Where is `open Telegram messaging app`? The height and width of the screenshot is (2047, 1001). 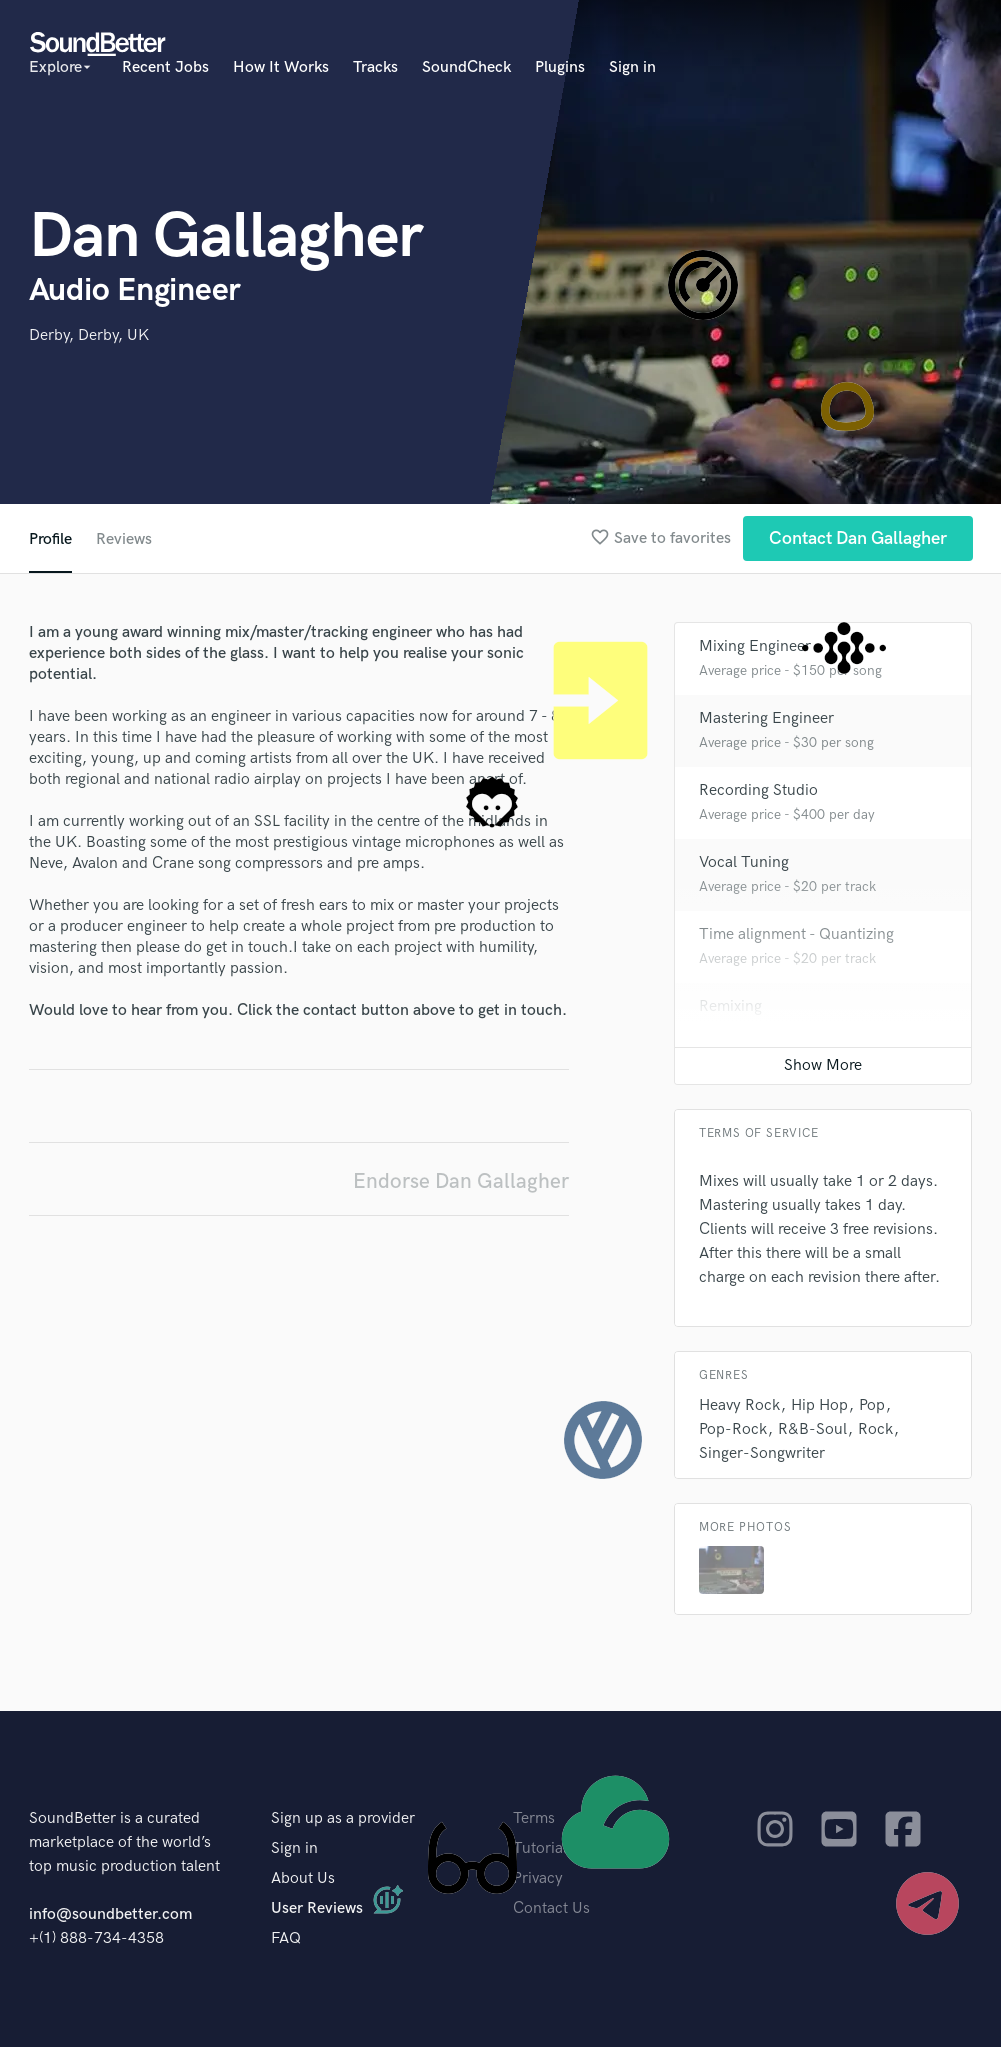
open Telegram messaging app is located at coordinates (927, 1903).